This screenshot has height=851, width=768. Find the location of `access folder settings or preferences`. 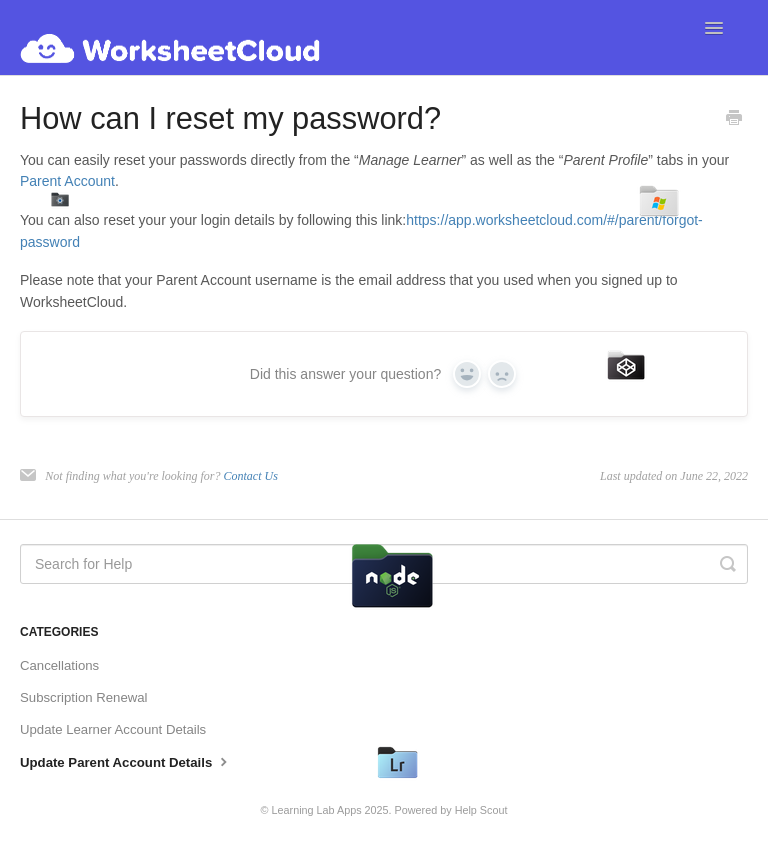

access folder settings or preferences is located at coordinates (60, 200).